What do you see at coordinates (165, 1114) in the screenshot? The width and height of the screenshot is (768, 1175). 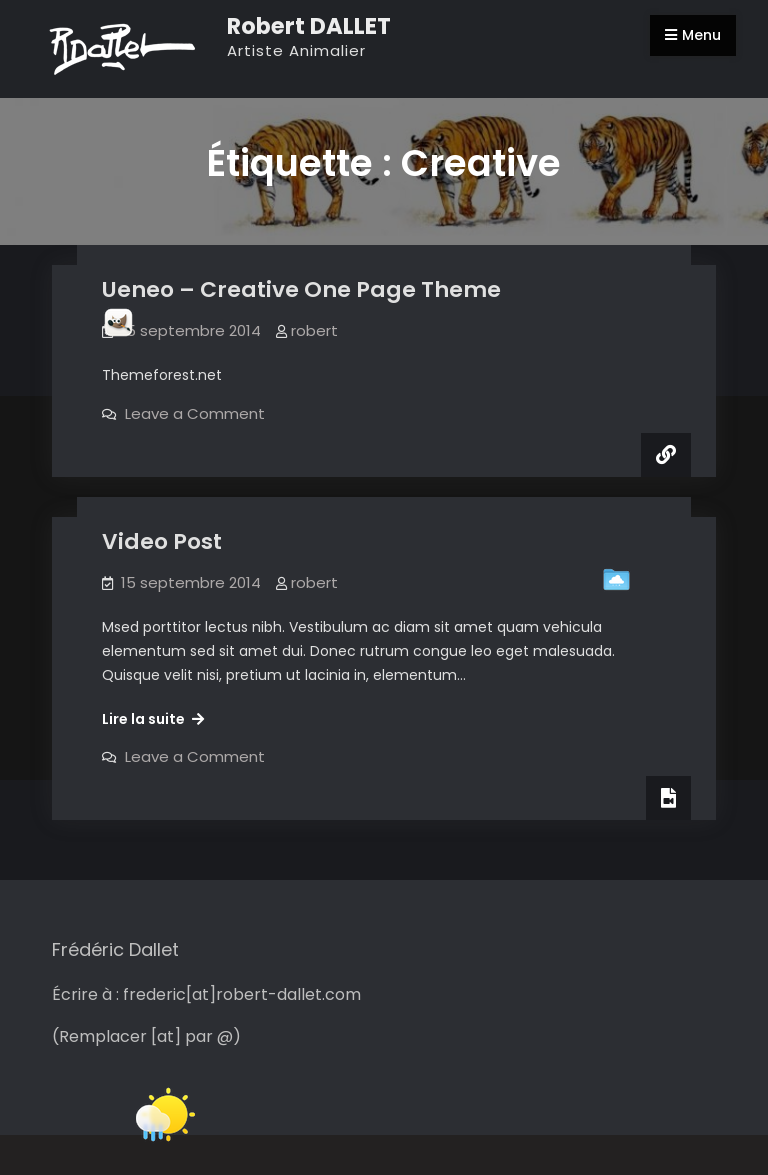 I see `indicates rainy weather with daytime sun breaks` at bounding box center [165, 1114].